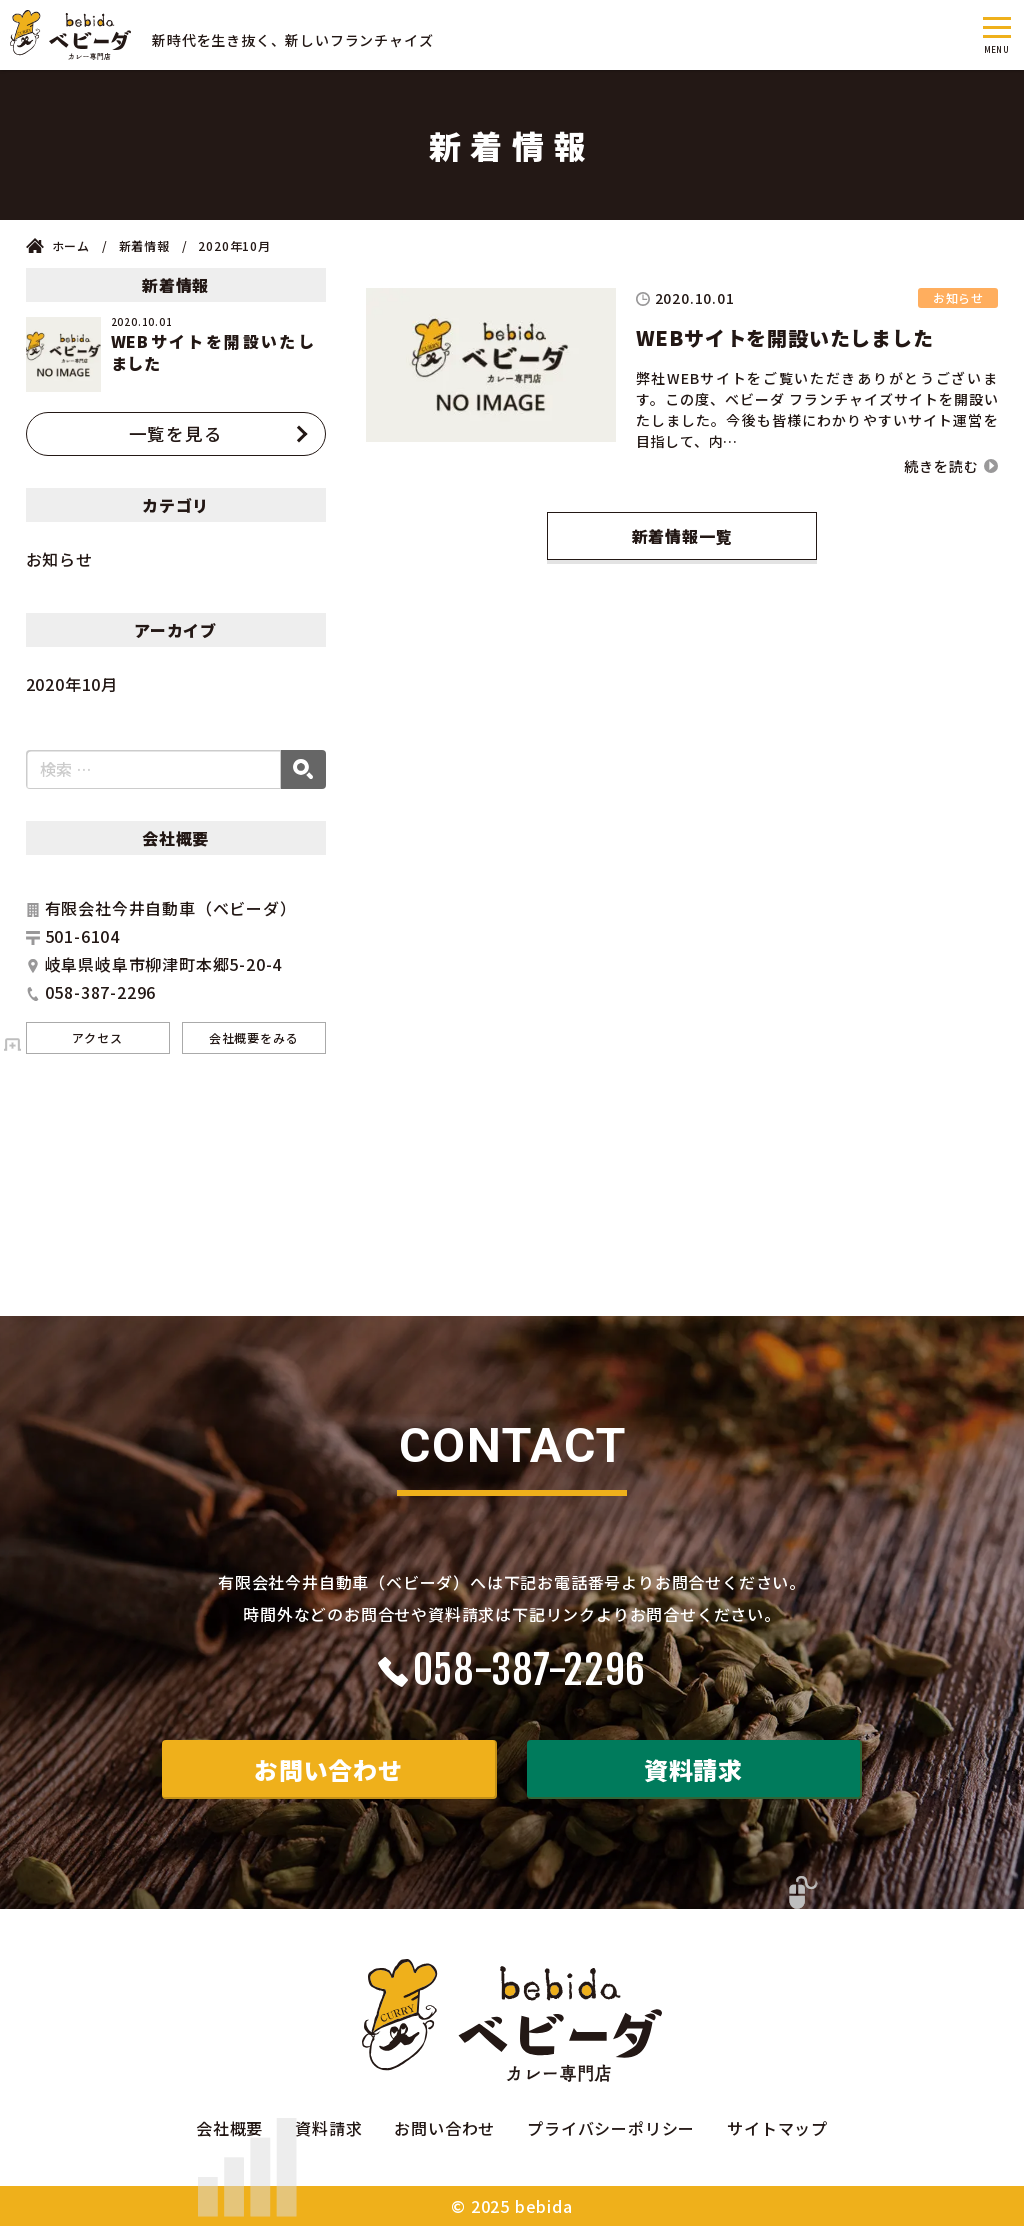  Describe the element at coordinates (250, 2170) in the screenshot. I see `indicates no cellular signal available` at that location.